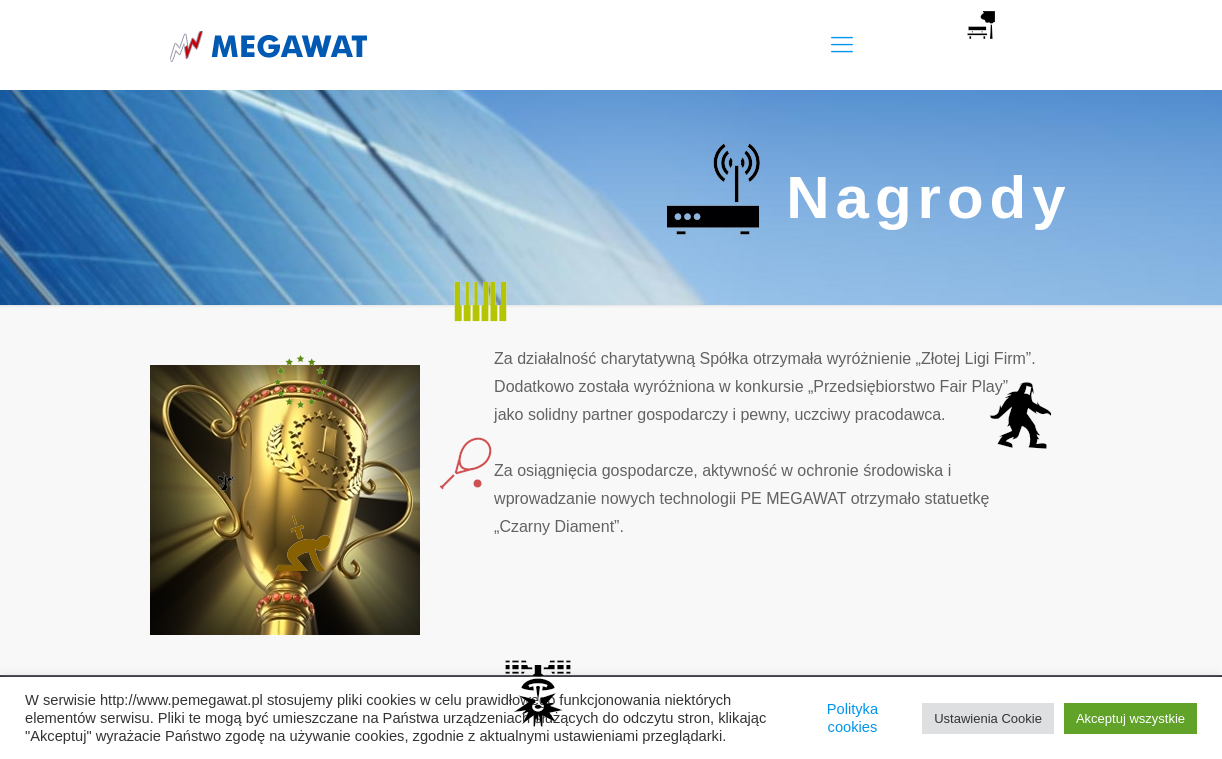  What do you see at coordinates (981, 25) in the screenshot?
I see `find nearby parks or rest areas` at bounding box center [981, 25].